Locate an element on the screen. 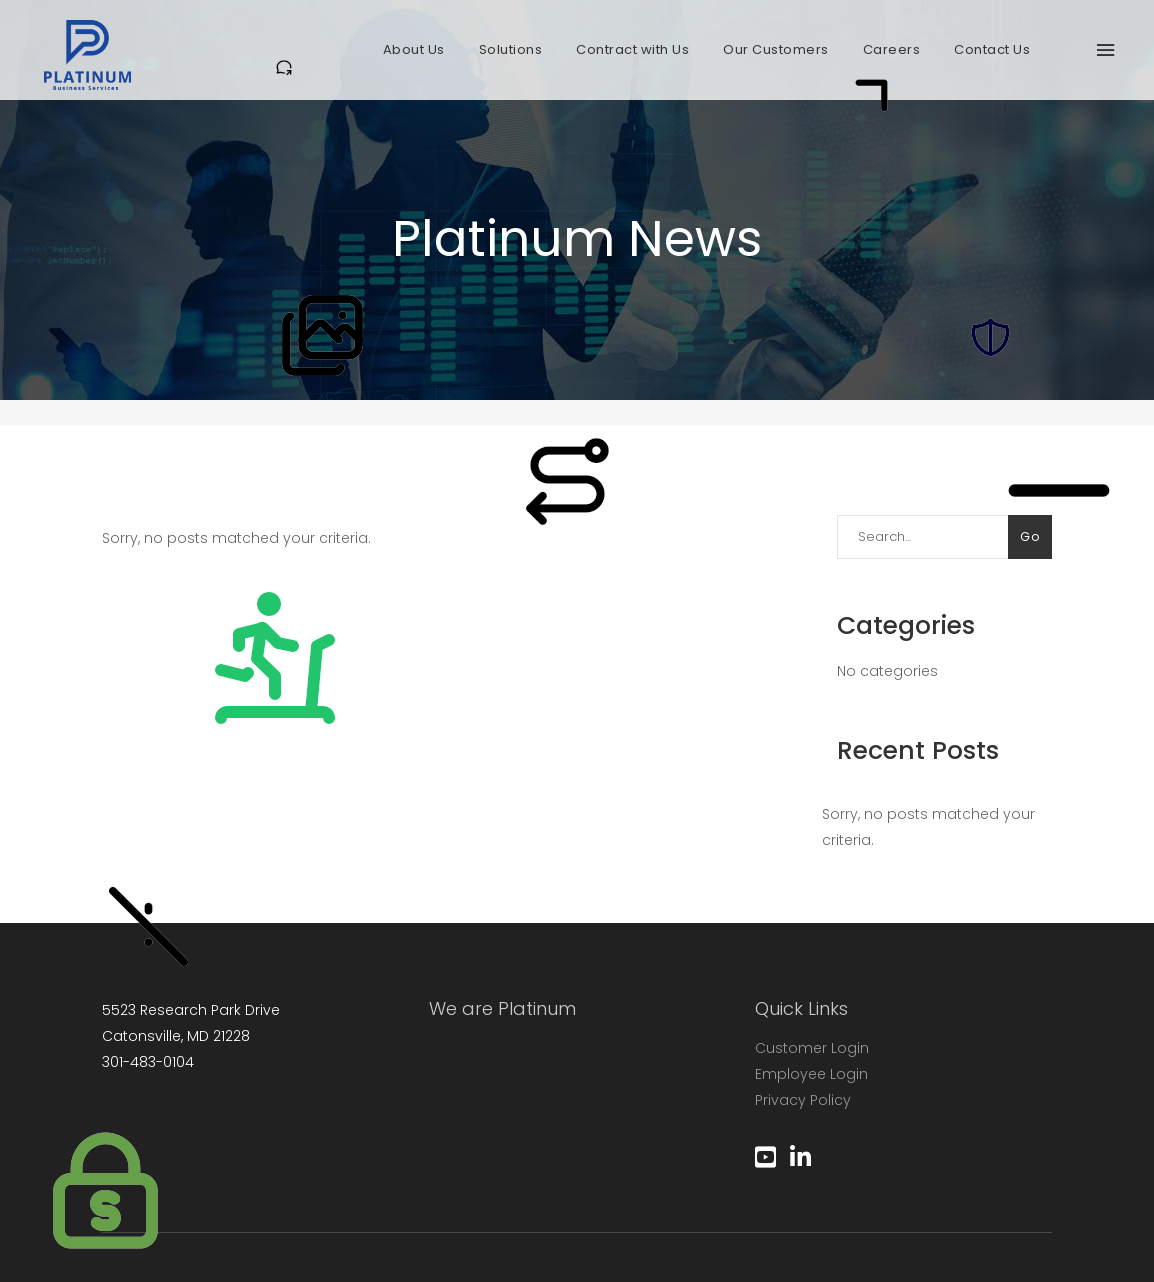 This screenshot has height=1282, width=1154. indicates partial security or protection status is located at coordinates (990, 337).